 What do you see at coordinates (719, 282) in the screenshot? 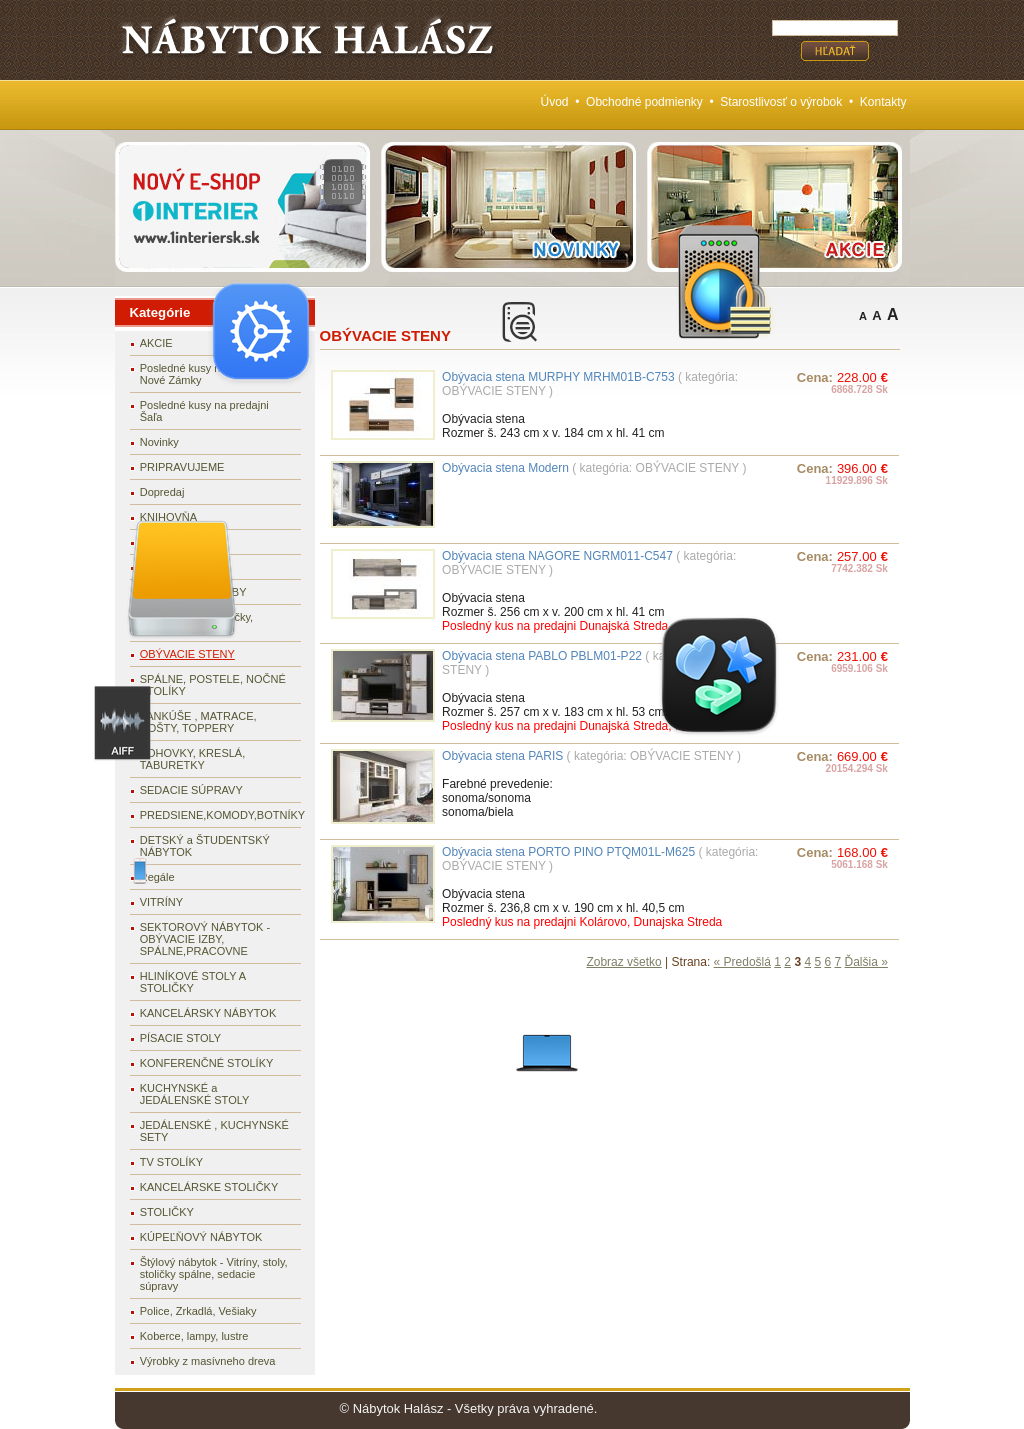
I see `locked RAID 1 storage drive` at bounding box center [719, 282].